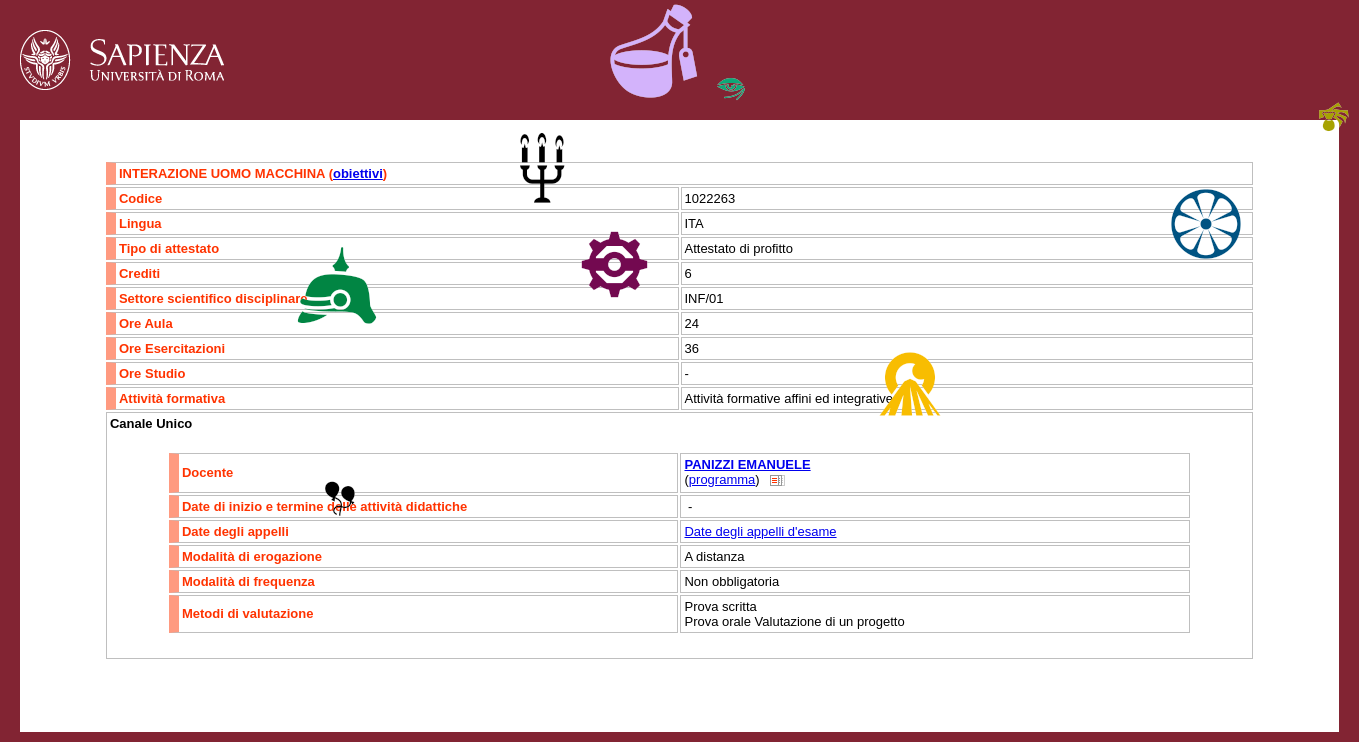 The width and height of the screenshot is (1359, 742). I want to click on activate enhanced vision or sight ability, so click(910, 384).